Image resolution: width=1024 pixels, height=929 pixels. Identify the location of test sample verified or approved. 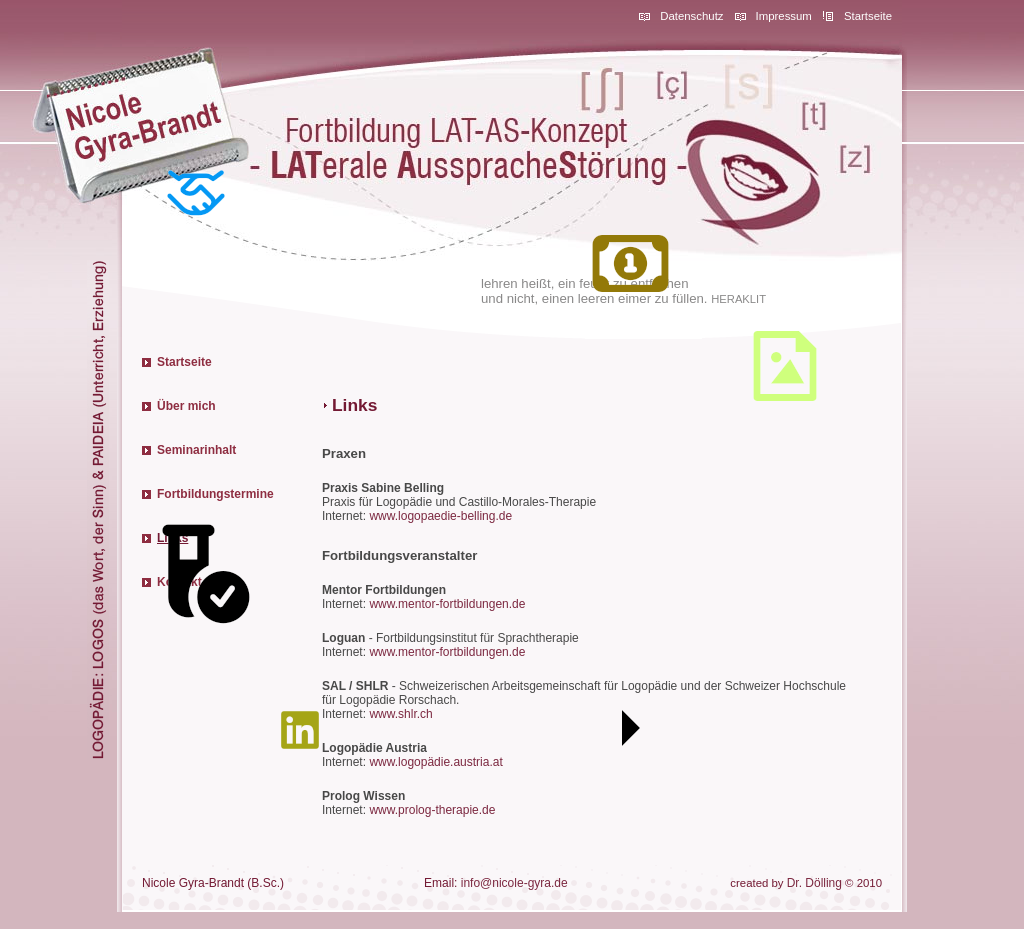
(203, 571).